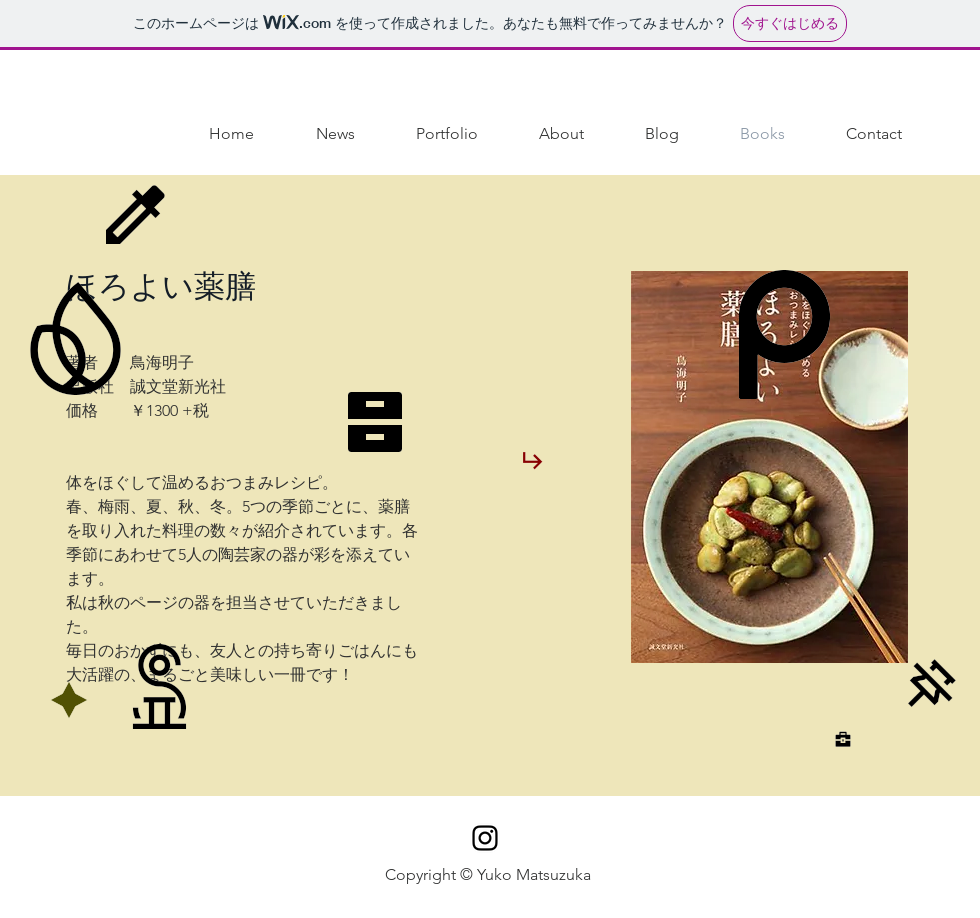  I want to click on indicates sunny or clear weather conditions, so click(69, 700).